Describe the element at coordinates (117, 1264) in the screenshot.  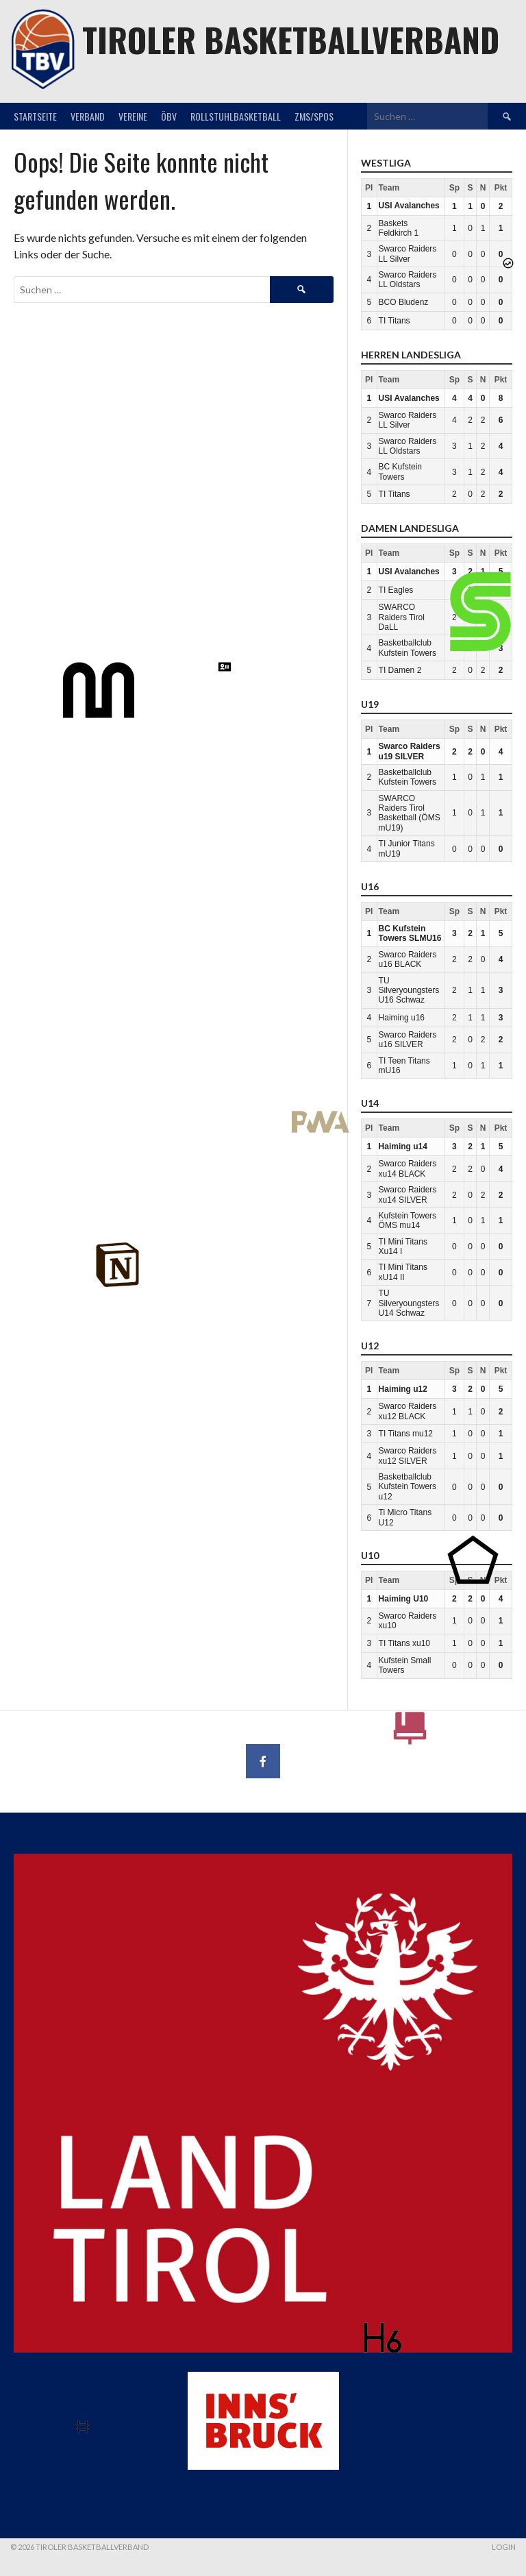
I see `open Notion app` at that location.